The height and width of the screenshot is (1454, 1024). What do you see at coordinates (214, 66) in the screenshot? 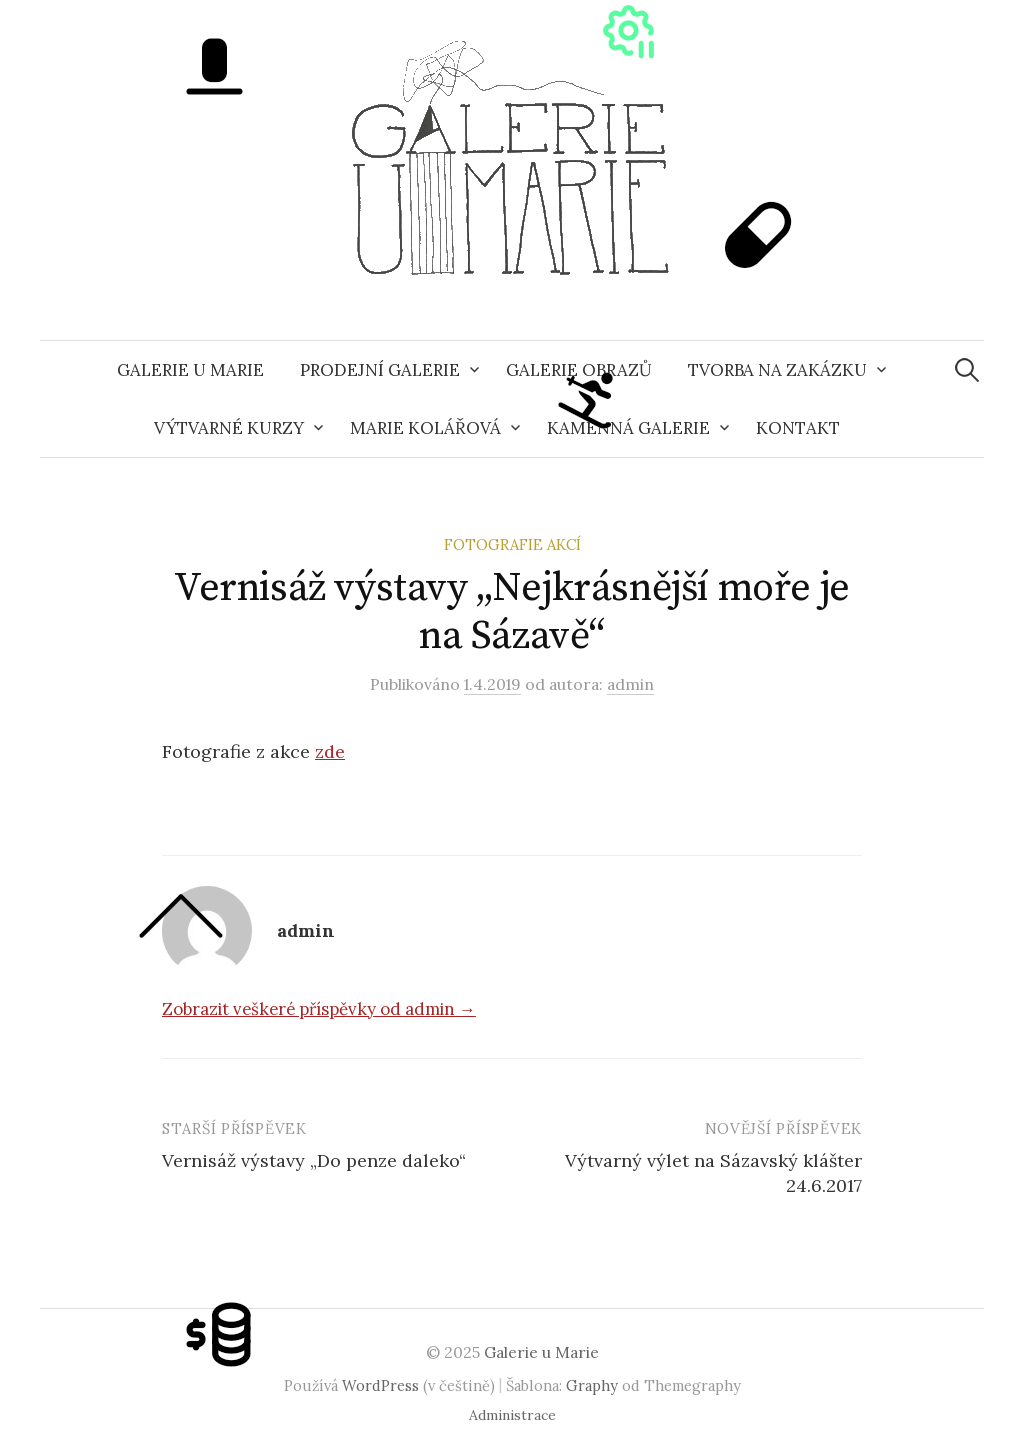
I see `align selected element to bottom` at bounding box center [214, 66].